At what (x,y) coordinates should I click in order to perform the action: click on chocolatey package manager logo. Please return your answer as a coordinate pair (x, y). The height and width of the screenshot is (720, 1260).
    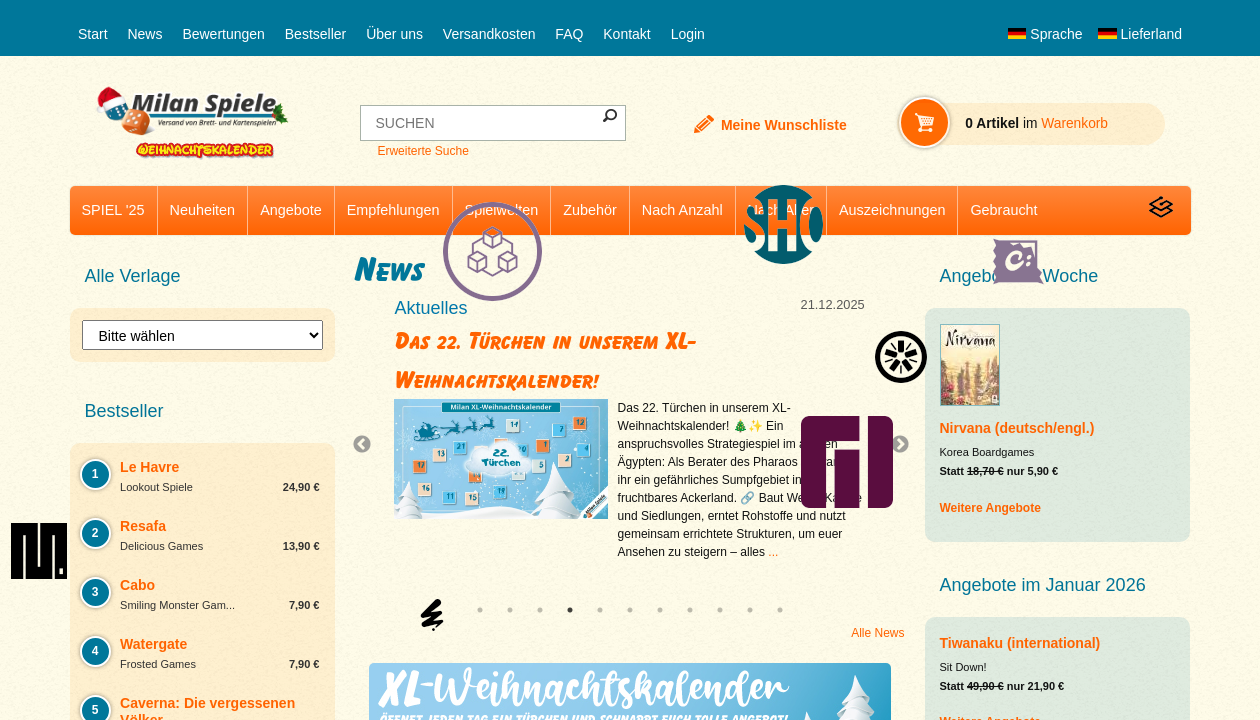
    Looking at the image, I should click on (1018, 261).